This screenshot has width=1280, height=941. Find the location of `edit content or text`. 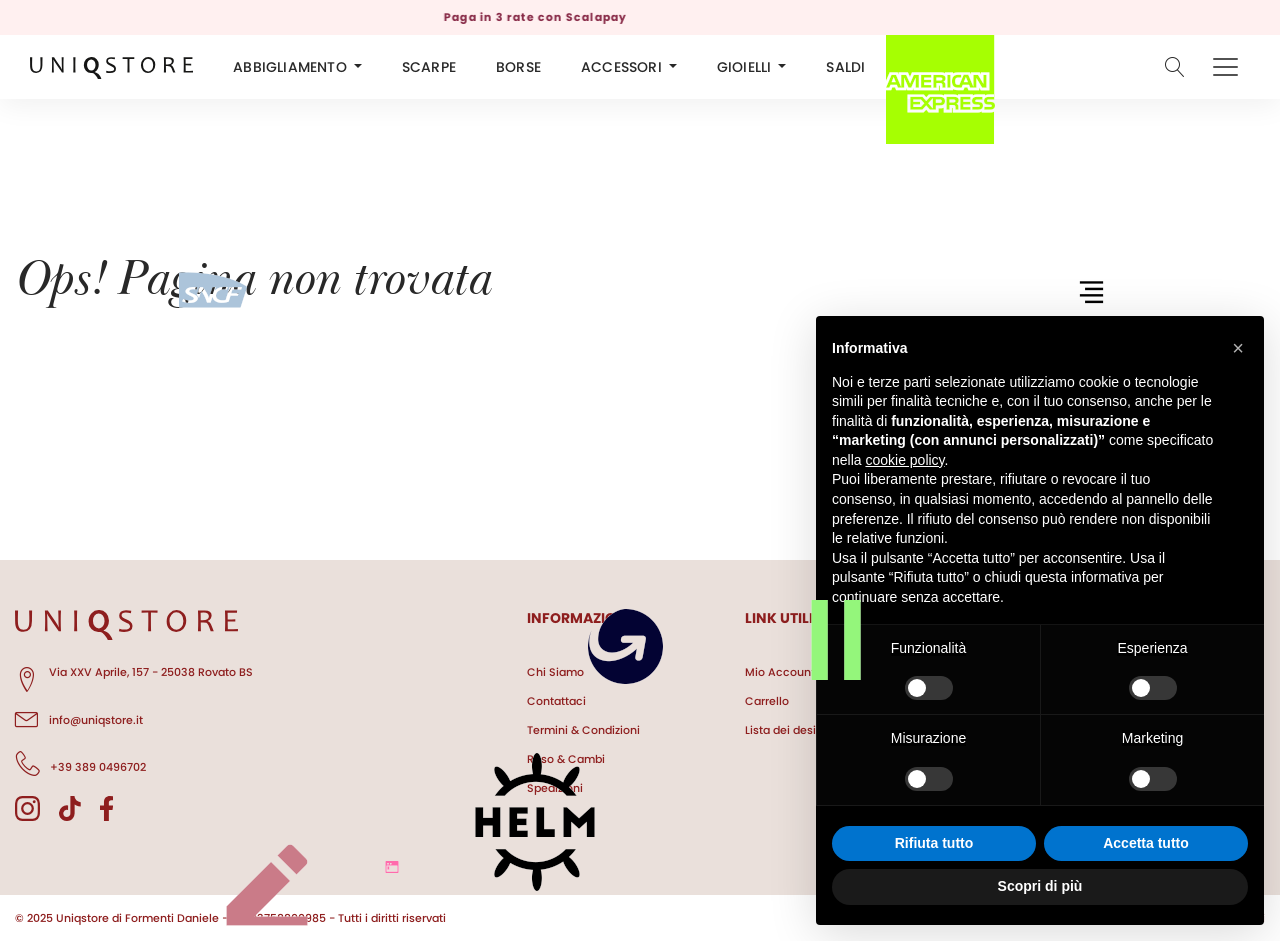

edit content or text is located at coordinates (267, 885).